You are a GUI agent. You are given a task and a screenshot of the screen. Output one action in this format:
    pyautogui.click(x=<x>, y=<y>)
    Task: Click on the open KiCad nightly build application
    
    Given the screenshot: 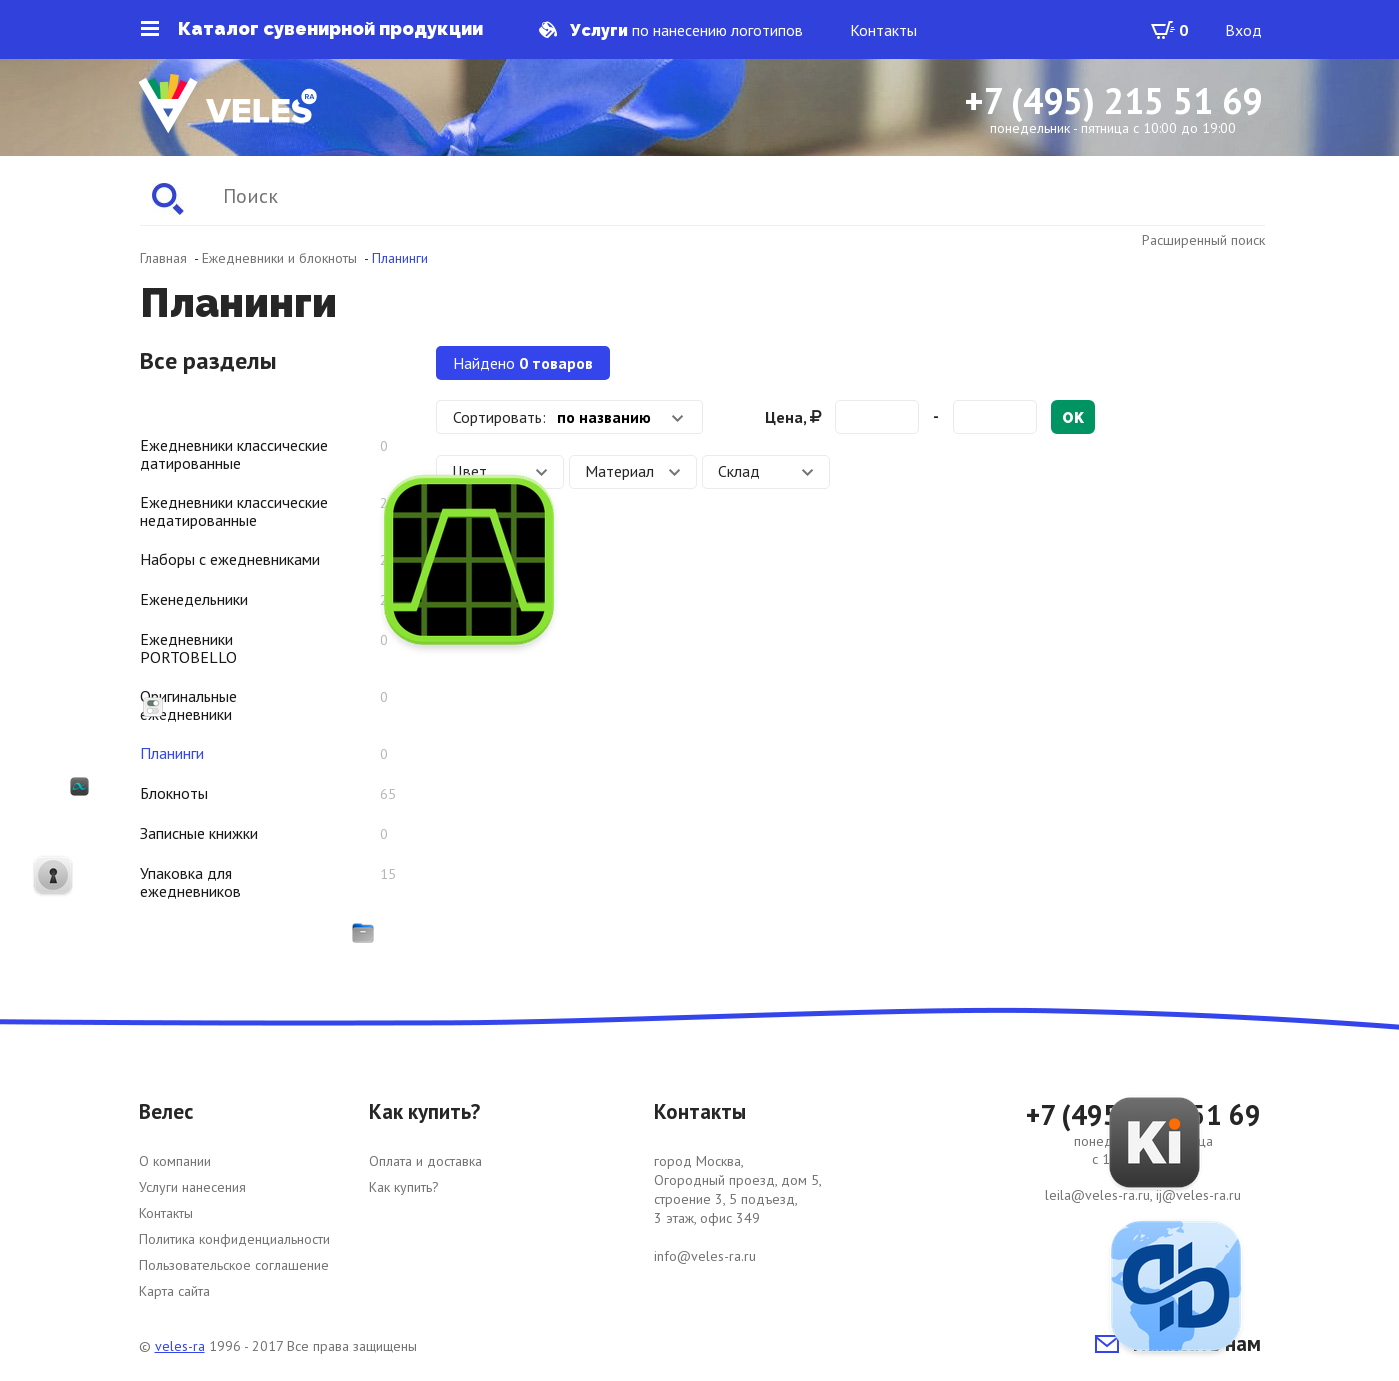 What is the action you would take?
    pyautogui.click(x=1154, y=1142)
    